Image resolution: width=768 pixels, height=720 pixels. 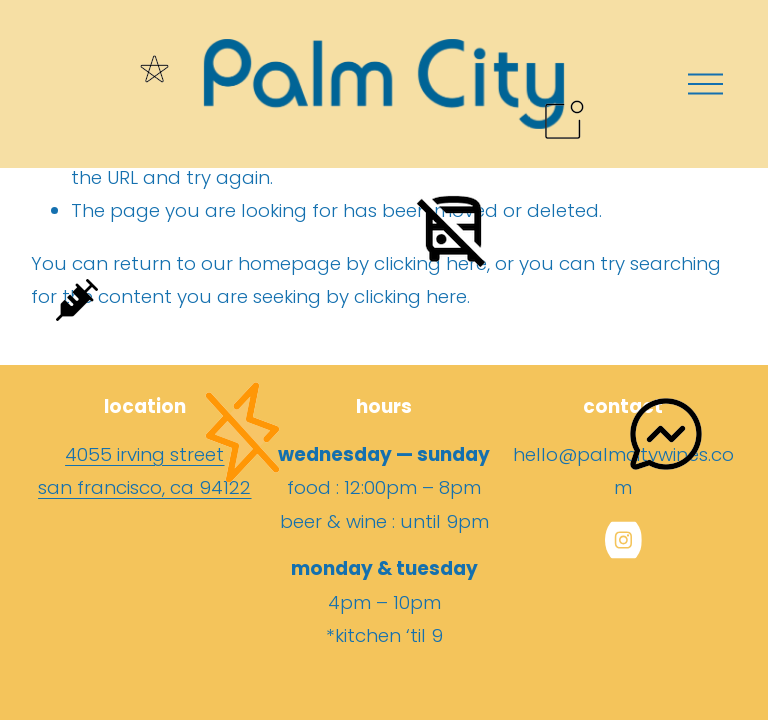 What do you see at coordinates (666, 434) in the screenshot?
I see `open Facebook Messenger` at bounding box center [666, 434].